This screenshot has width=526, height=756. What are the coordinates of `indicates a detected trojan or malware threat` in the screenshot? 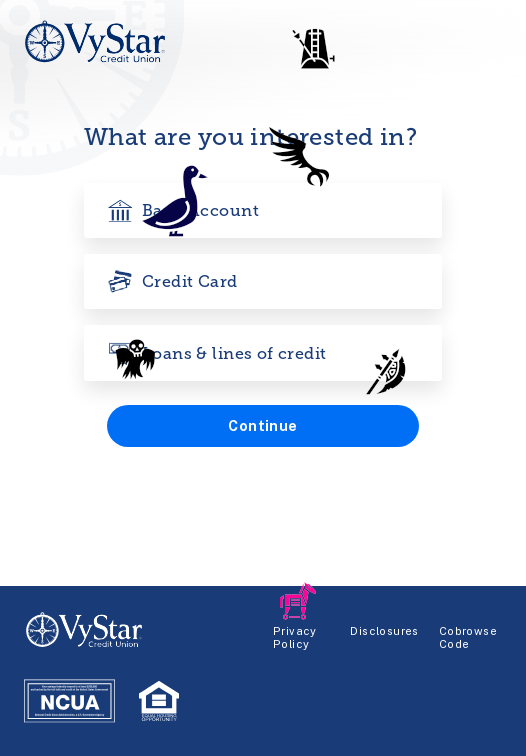 It's located at (298, 601).